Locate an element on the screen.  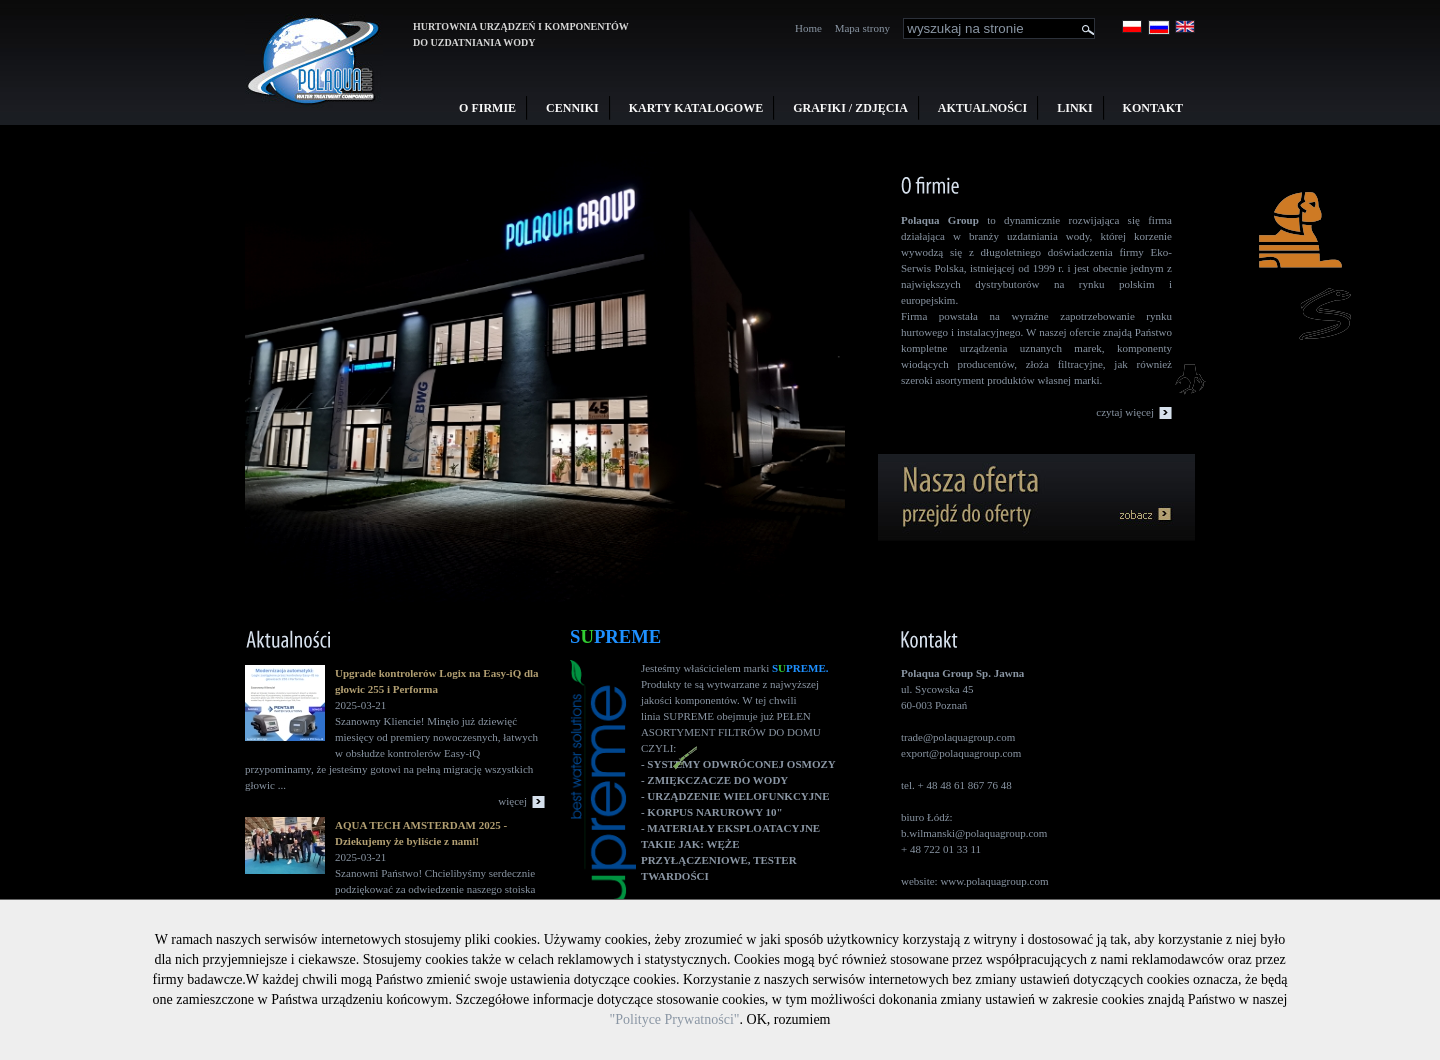
eel creature or fish type in a game inventory is located at coordinates (1325, 314).